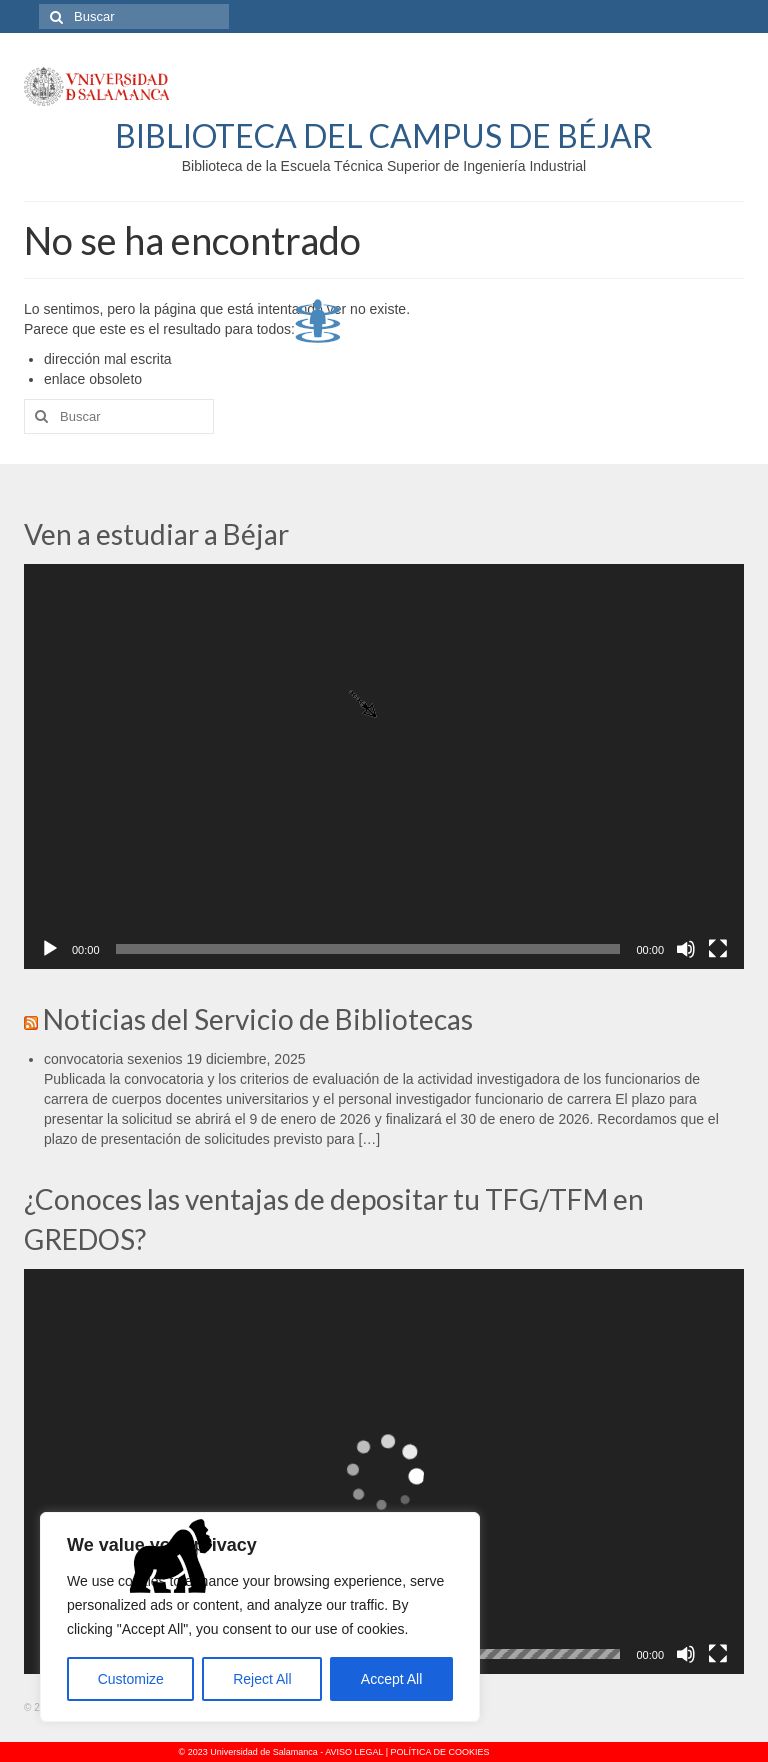 The image size is (768, 1762). I want to click on equip harpoon weapon or grappling tool, so click(363, 704).